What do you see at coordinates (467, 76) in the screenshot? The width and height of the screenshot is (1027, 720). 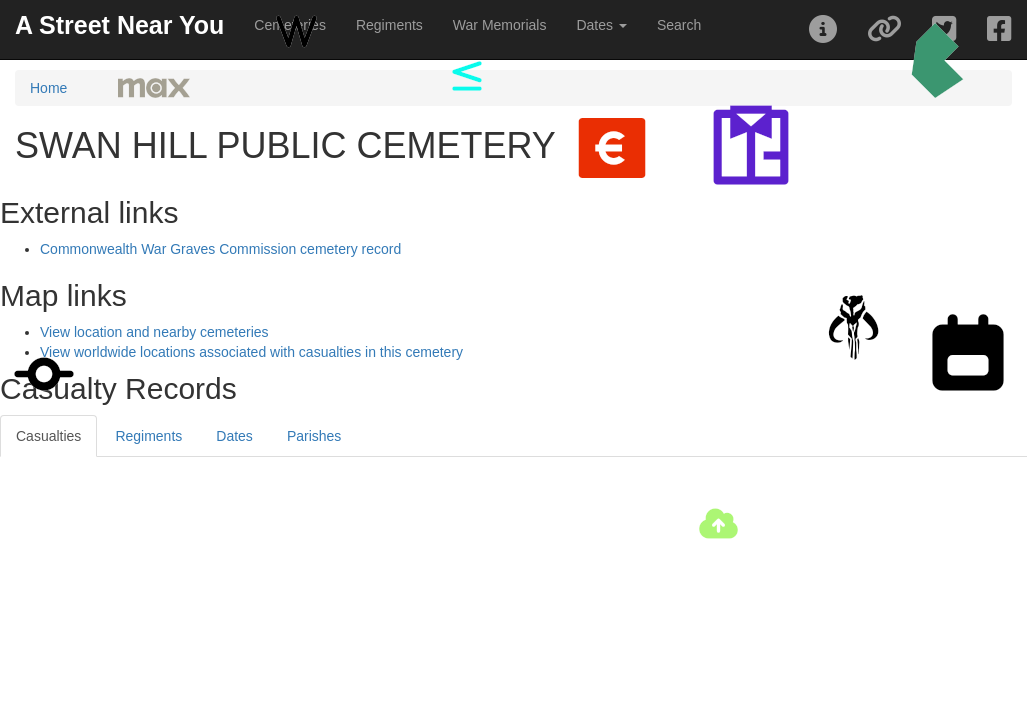 I see `less than or equal to comparison operator` at bounding box center [467, 76].